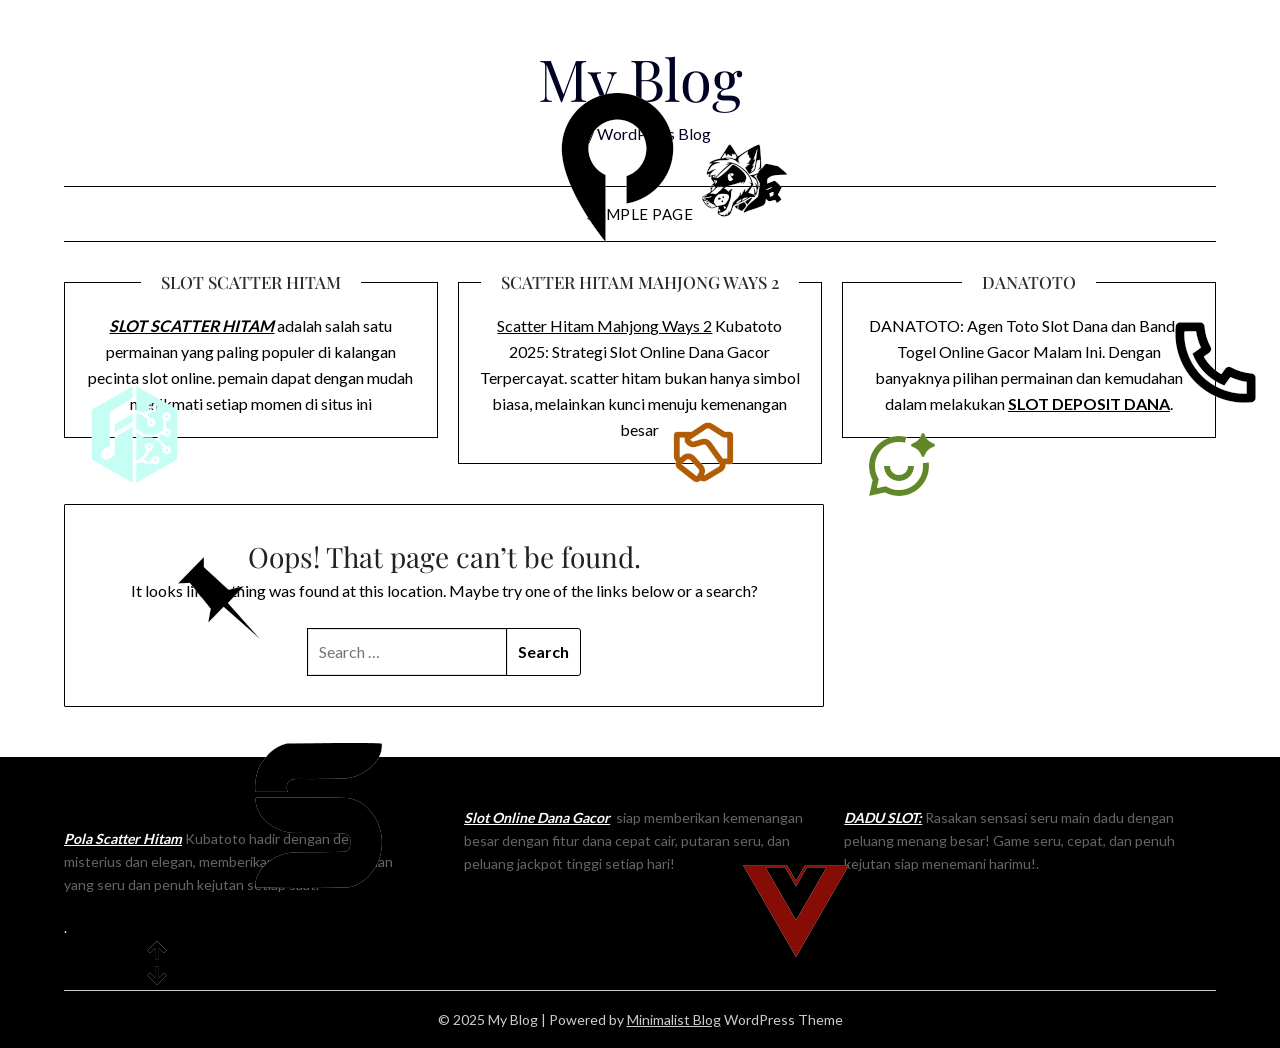 This screenshot has height=1048, width=1280. What do you see at coordinates (219, 598) in the screenshot?
I see `visit pinboard bookmarking service` at bounding box center [219, 598].